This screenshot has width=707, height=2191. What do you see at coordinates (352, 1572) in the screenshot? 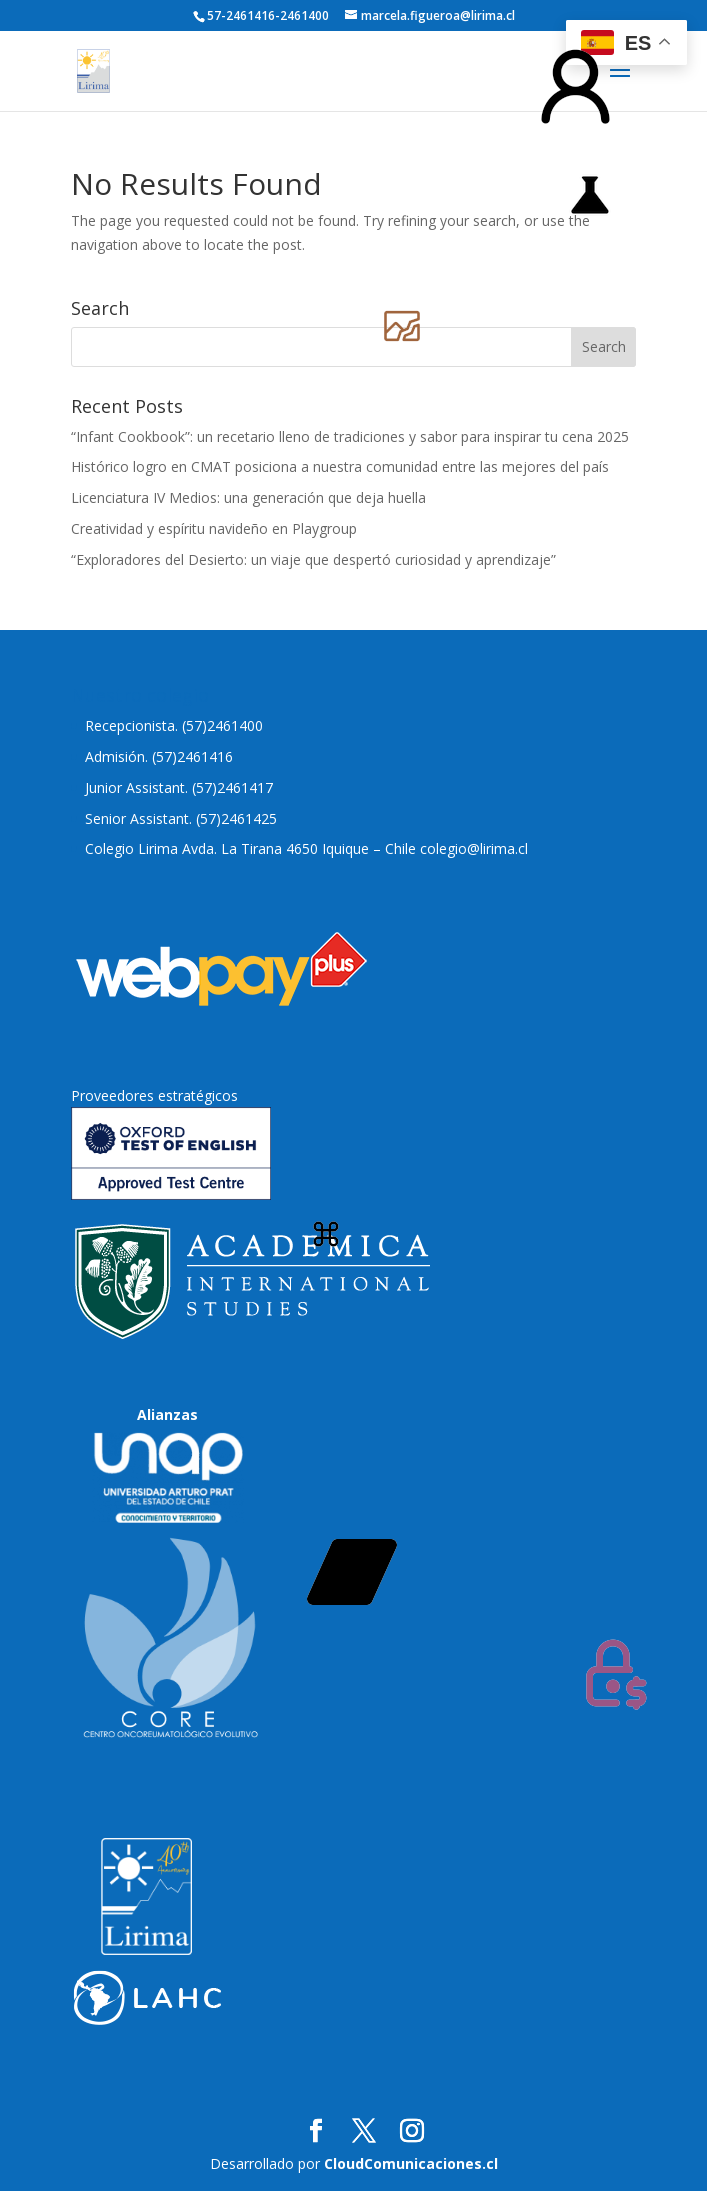
I see `insert a parallelogram shape` at bounding box center [352, 1572].